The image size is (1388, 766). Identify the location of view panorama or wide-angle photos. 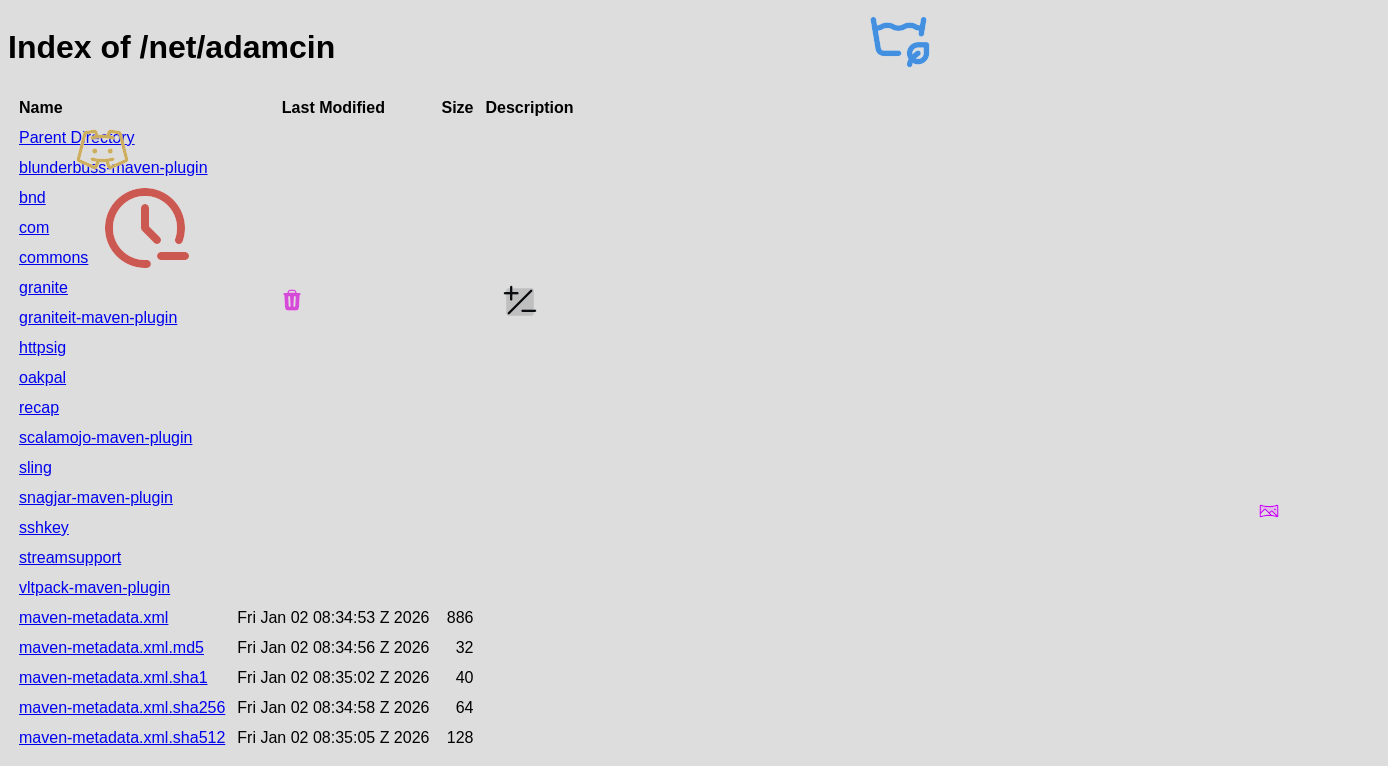
(1269, 511).